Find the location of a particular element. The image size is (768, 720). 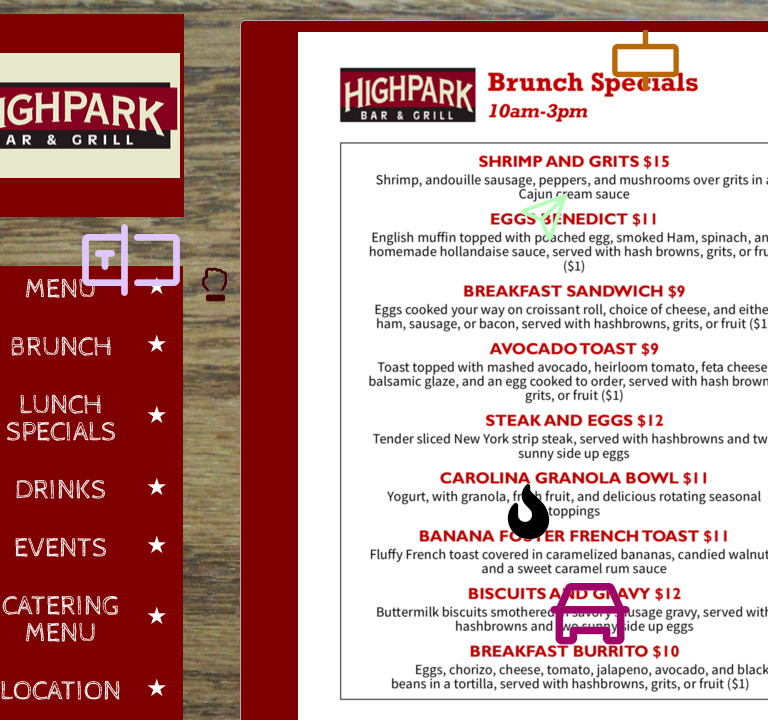

indicates trending or popular content is located at coordinates (528, 511).